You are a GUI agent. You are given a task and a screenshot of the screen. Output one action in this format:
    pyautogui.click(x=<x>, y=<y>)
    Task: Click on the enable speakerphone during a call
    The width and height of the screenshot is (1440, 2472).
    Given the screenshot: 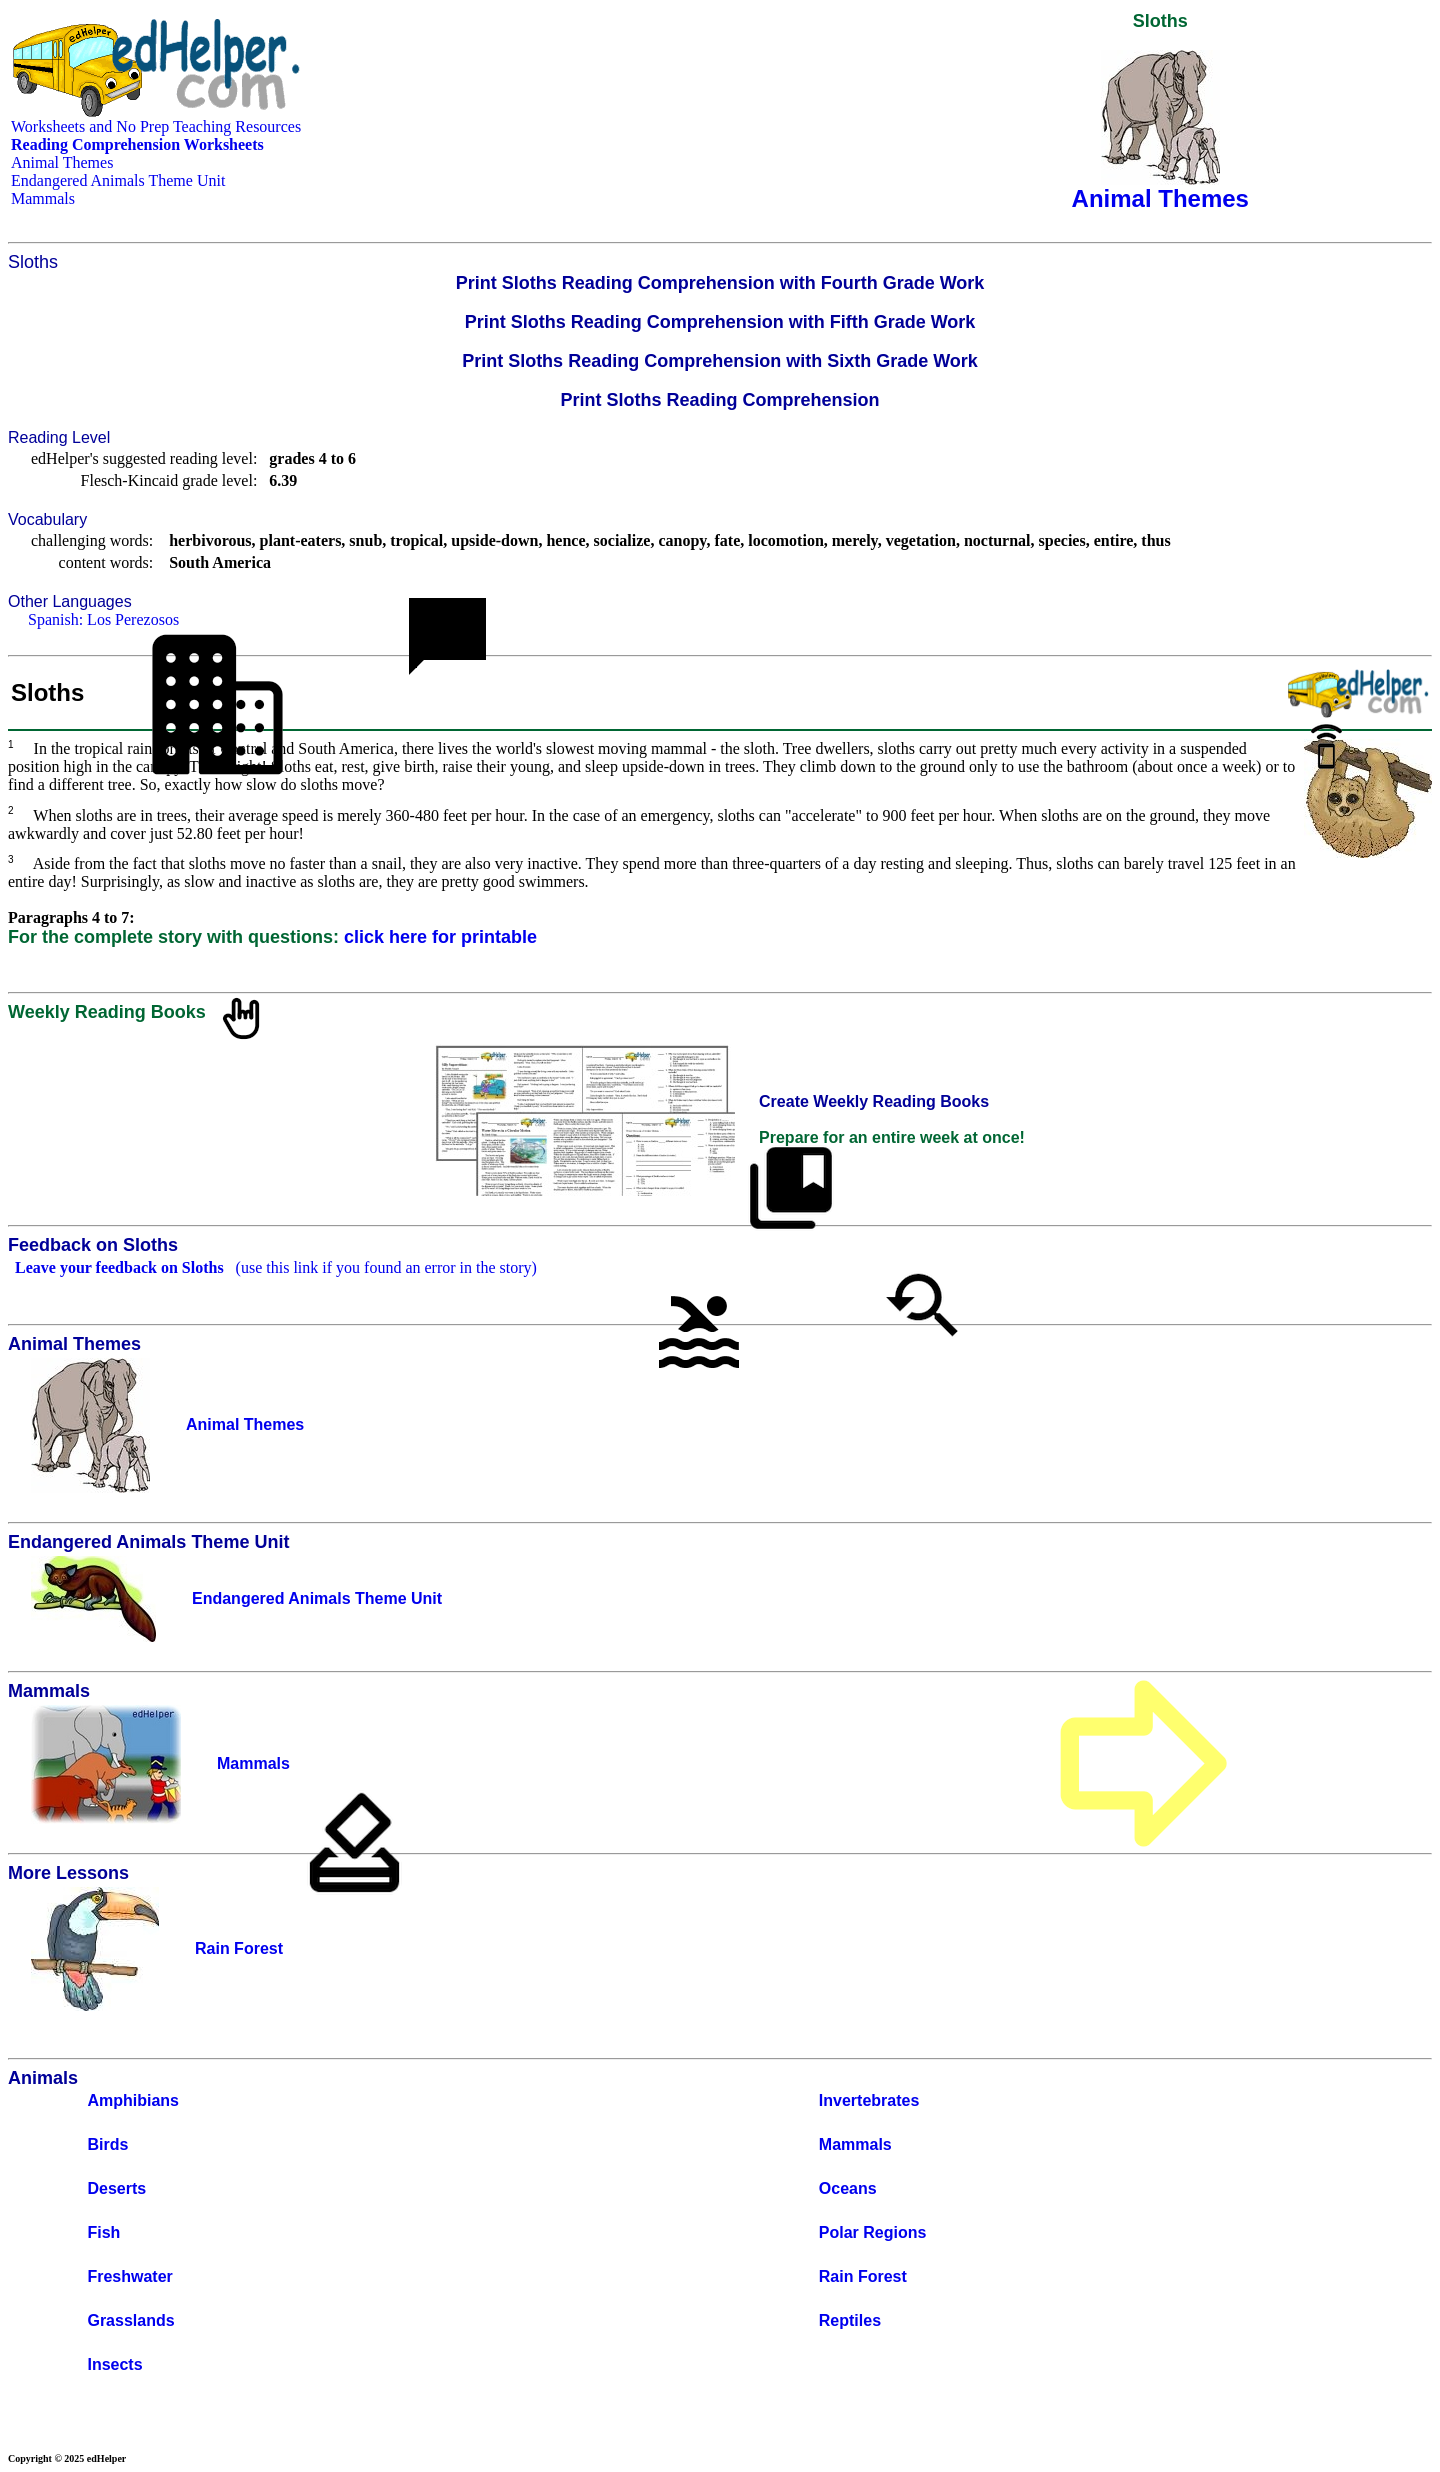 What is the action you would take?
    pyautogui.click(x=1326, y=747)
    